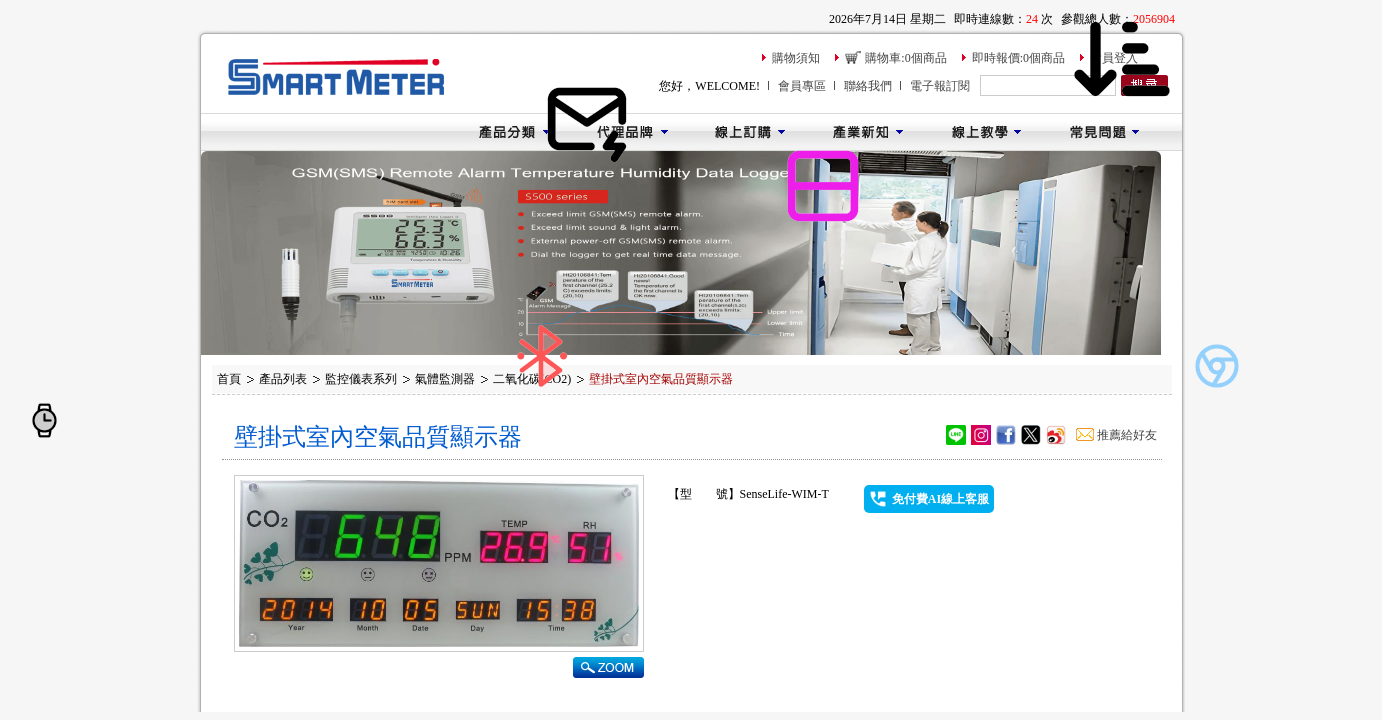 The height and width of the screenshot is (720, 1382). Describe the element at coordinates (541, 356) in the screenshot. I see `bluetooth device connected` at that location.